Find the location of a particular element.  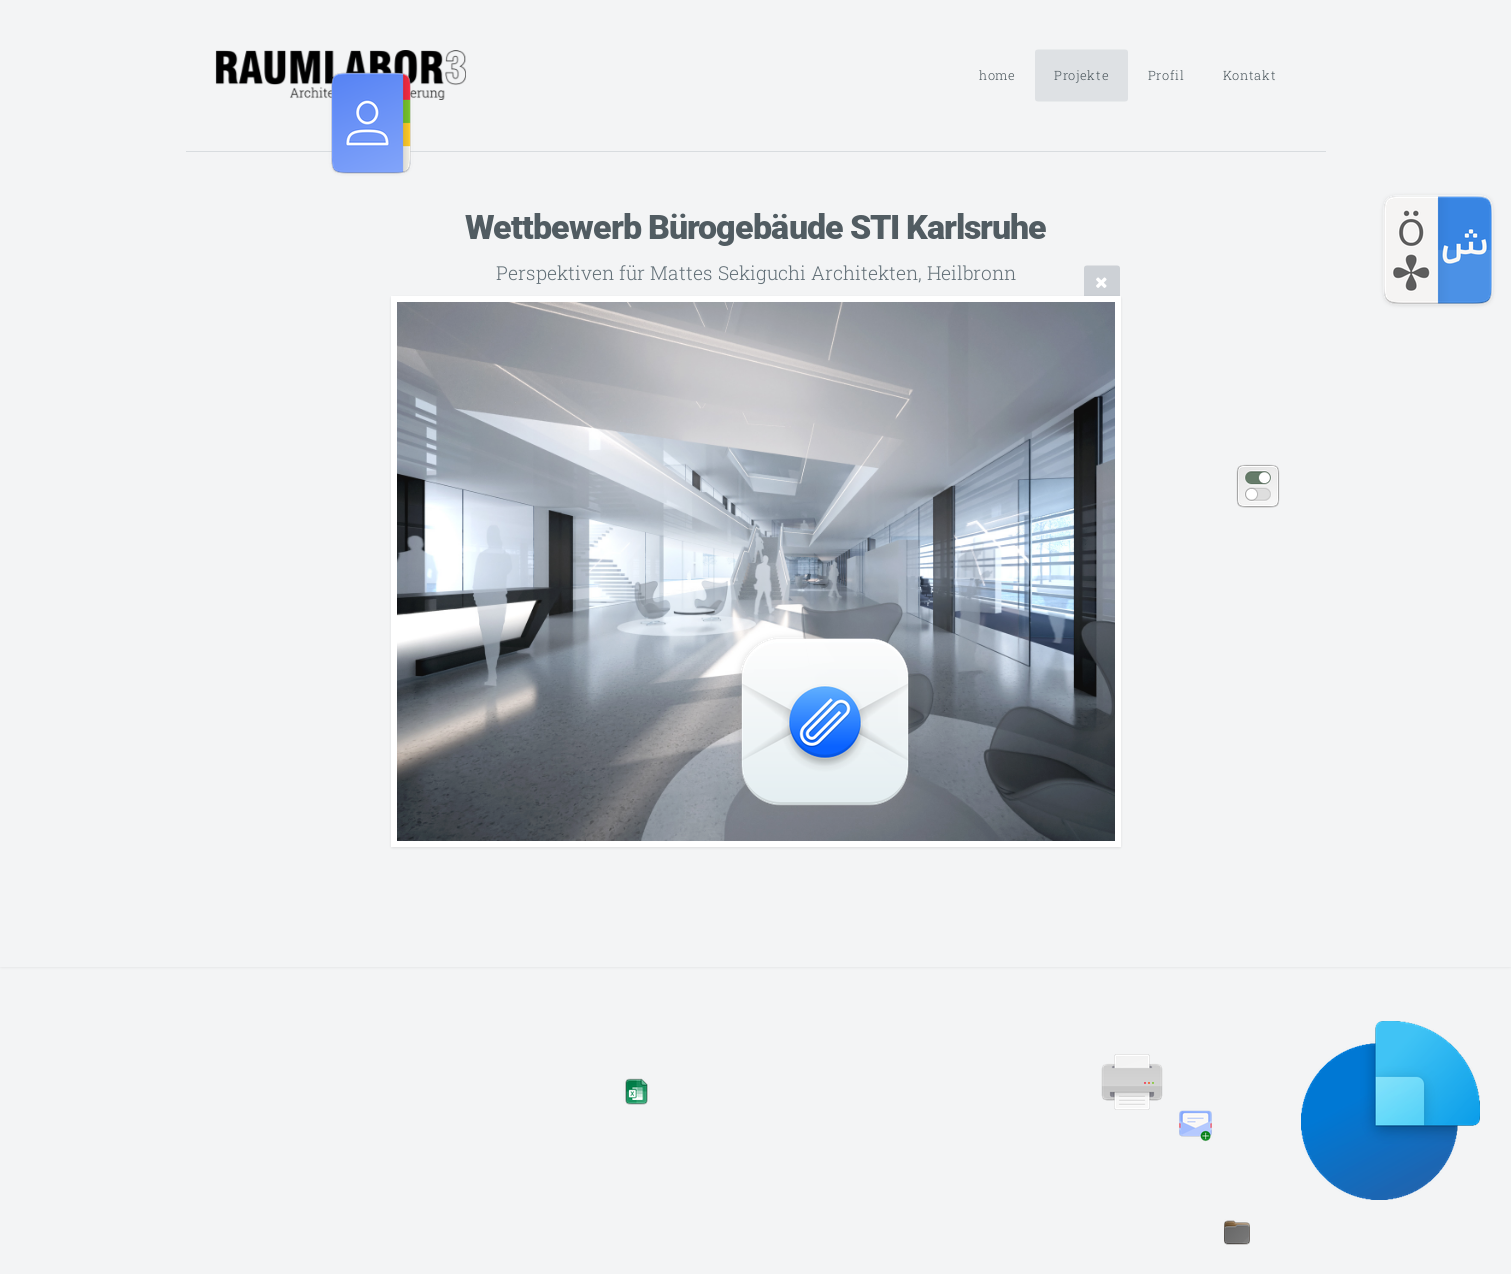

open the gnome characters app is located at coordinates (1438, 250).